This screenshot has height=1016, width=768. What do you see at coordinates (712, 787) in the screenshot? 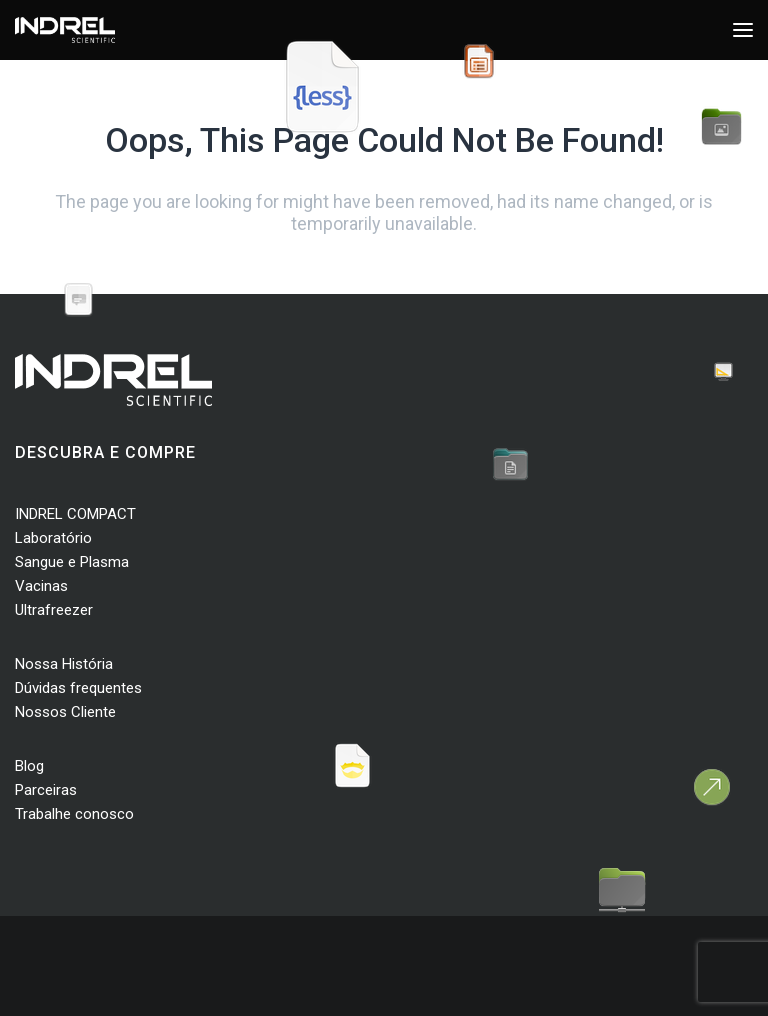
I see `indicates a symbolic link or shortcut to another file` at bounding box center [712, 787].